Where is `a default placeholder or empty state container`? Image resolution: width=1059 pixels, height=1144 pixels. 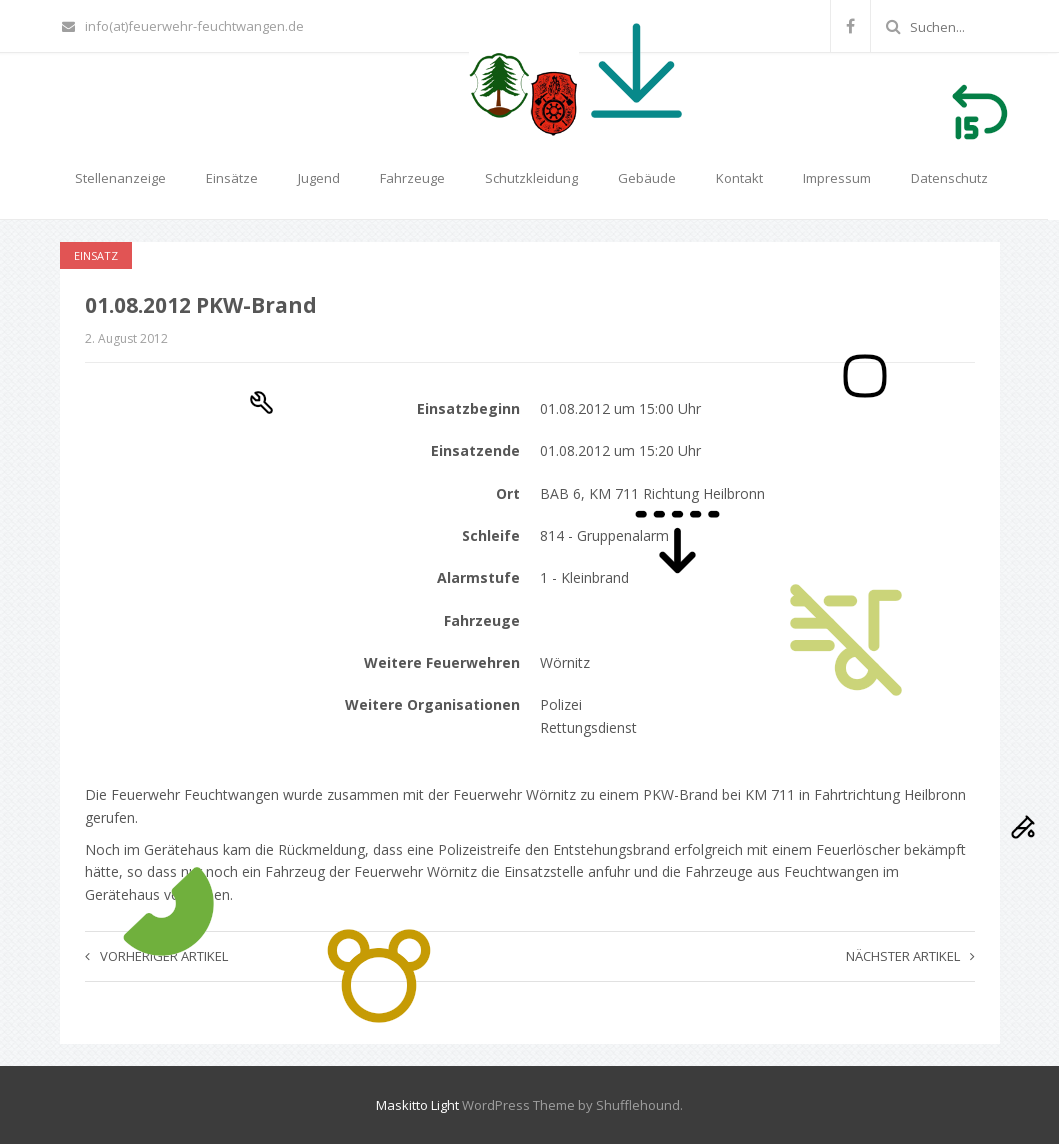 a default placeholder or empty state container is located at coordinates (865, 376).